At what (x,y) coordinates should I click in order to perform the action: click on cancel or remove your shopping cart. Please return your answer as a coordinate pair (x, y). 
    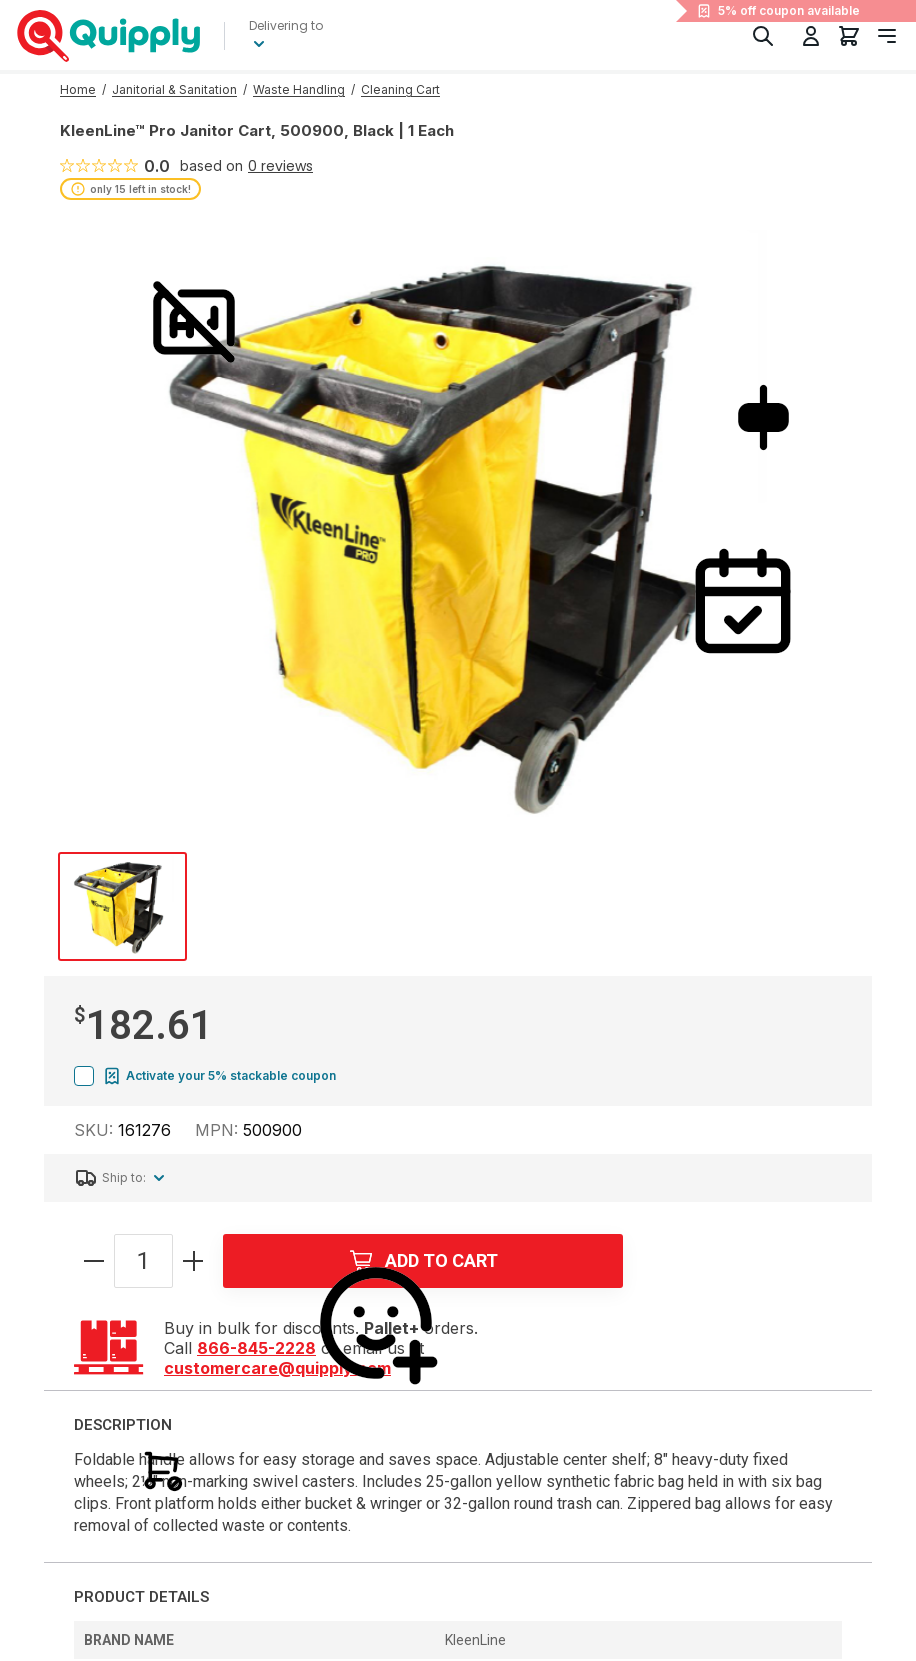
    Looking at the image, I should click on (161, 1470).